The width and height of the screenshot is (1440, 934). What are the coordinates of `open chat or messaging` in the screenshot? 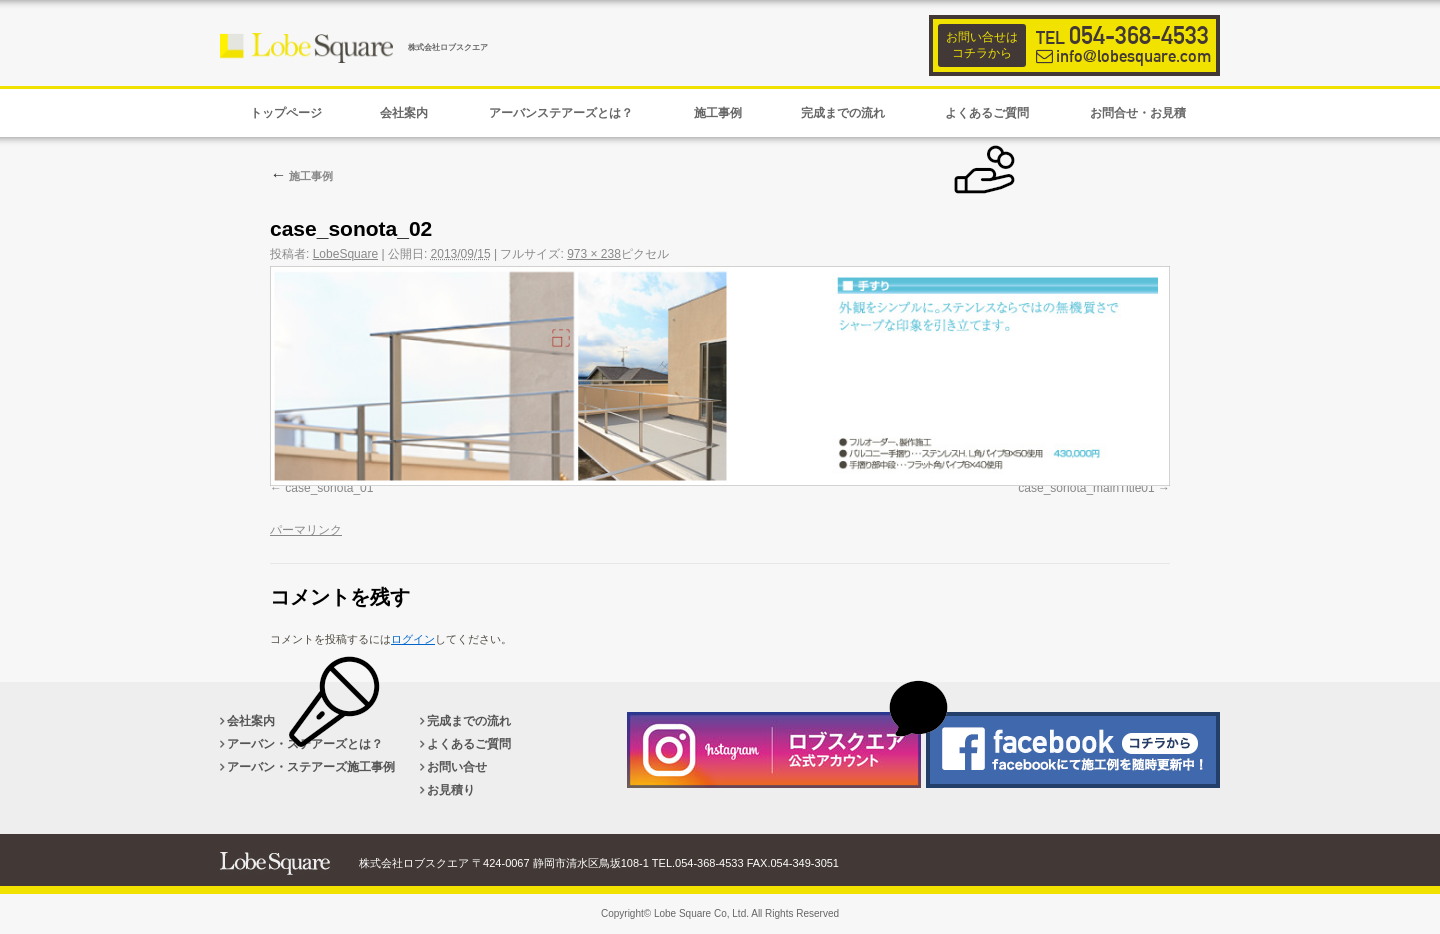 It's located at (918, 707).